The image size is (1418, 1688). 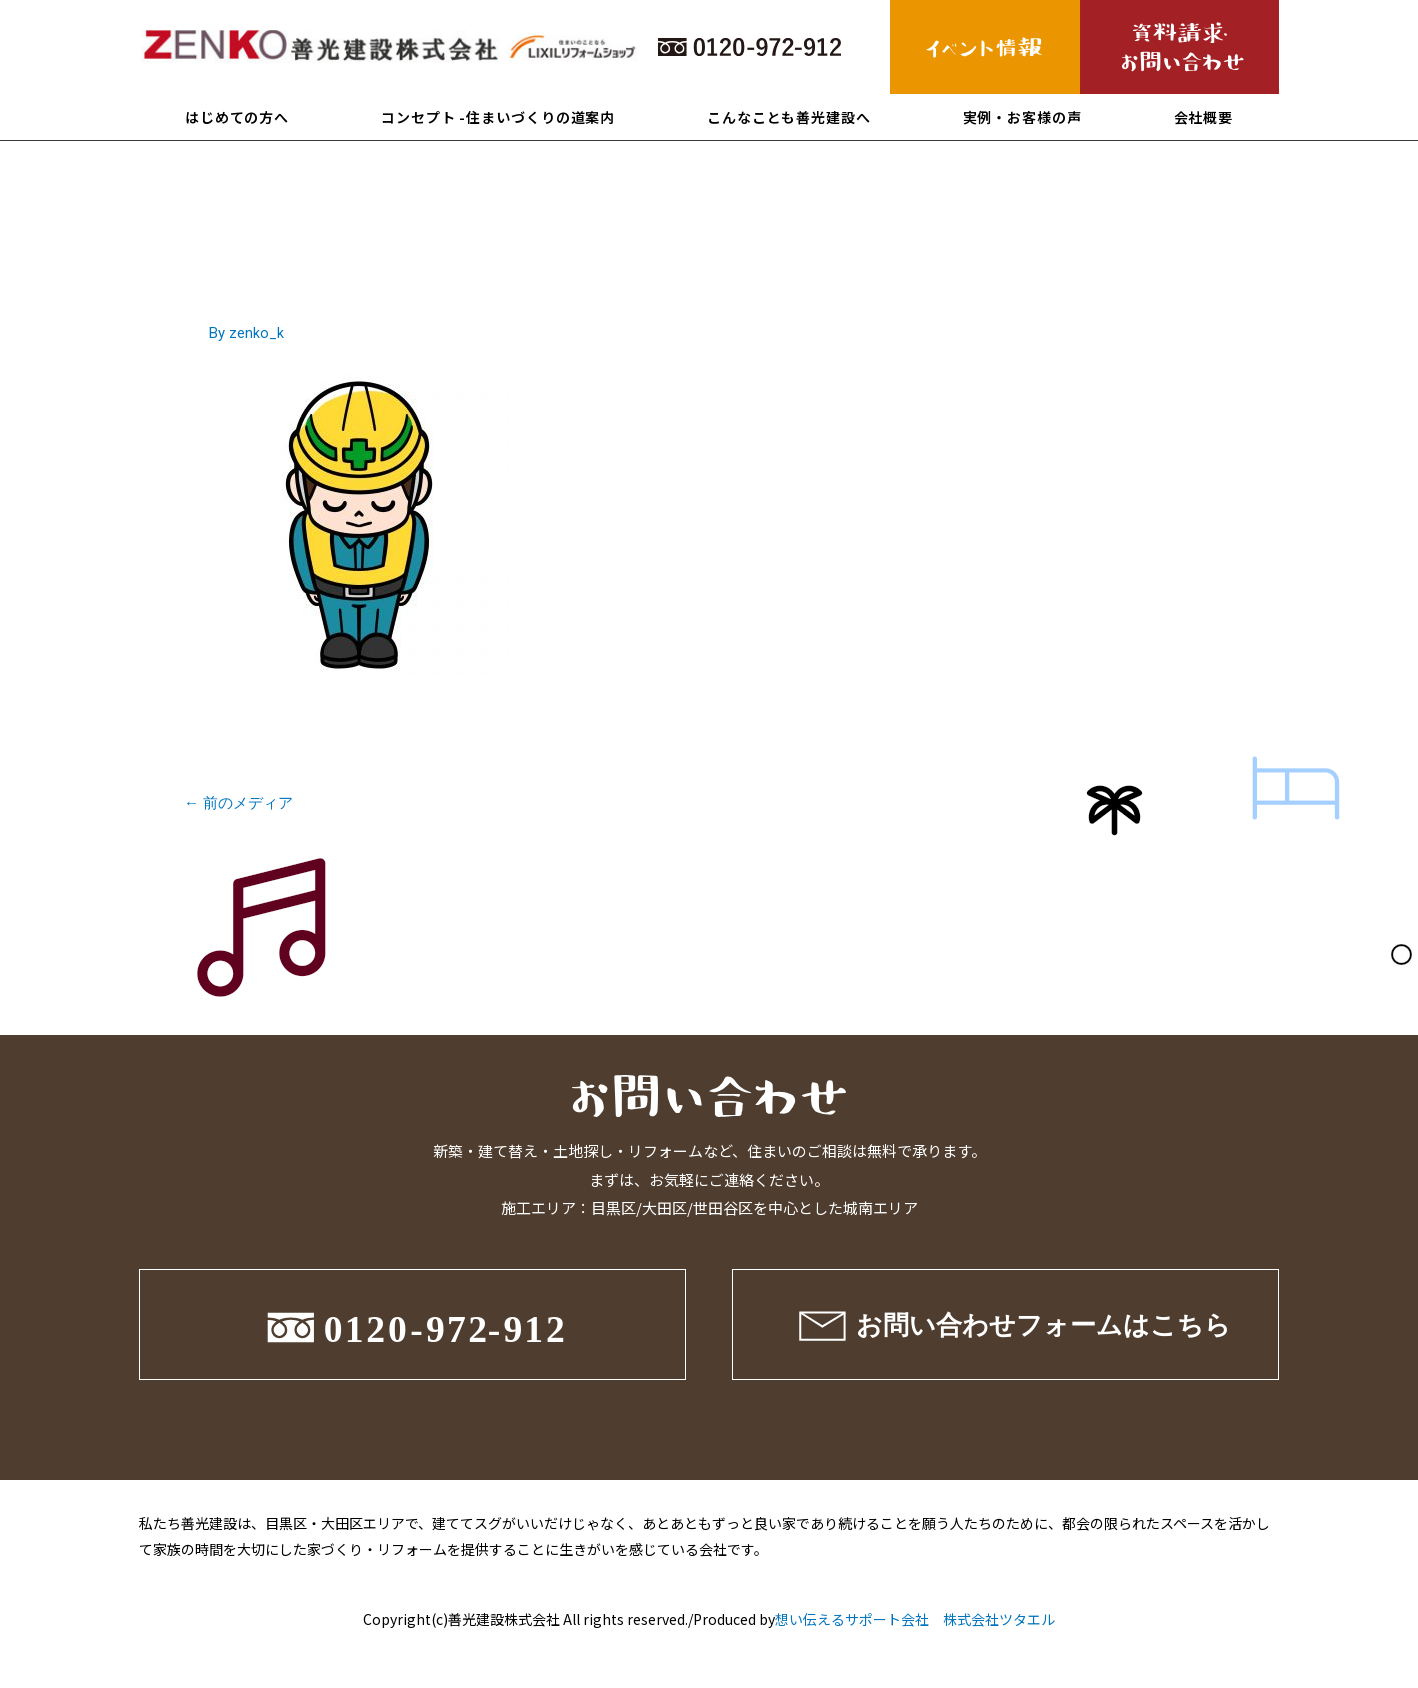 I want to click on unselected radio button or toggle option, so click(x=1401, y=954).